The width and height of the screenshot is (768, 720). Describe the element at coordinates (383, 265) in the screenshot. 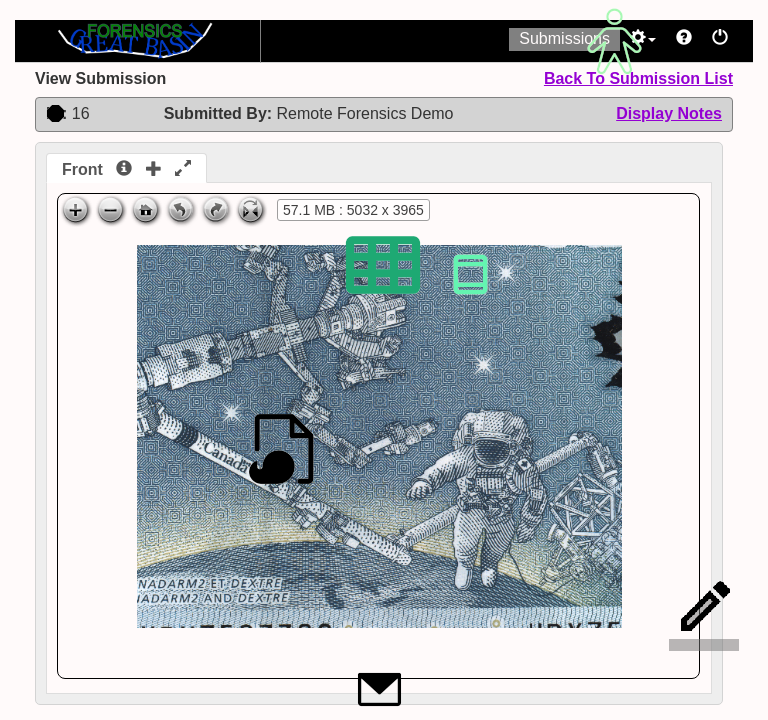

I see `open app grid or launcher` at that location.